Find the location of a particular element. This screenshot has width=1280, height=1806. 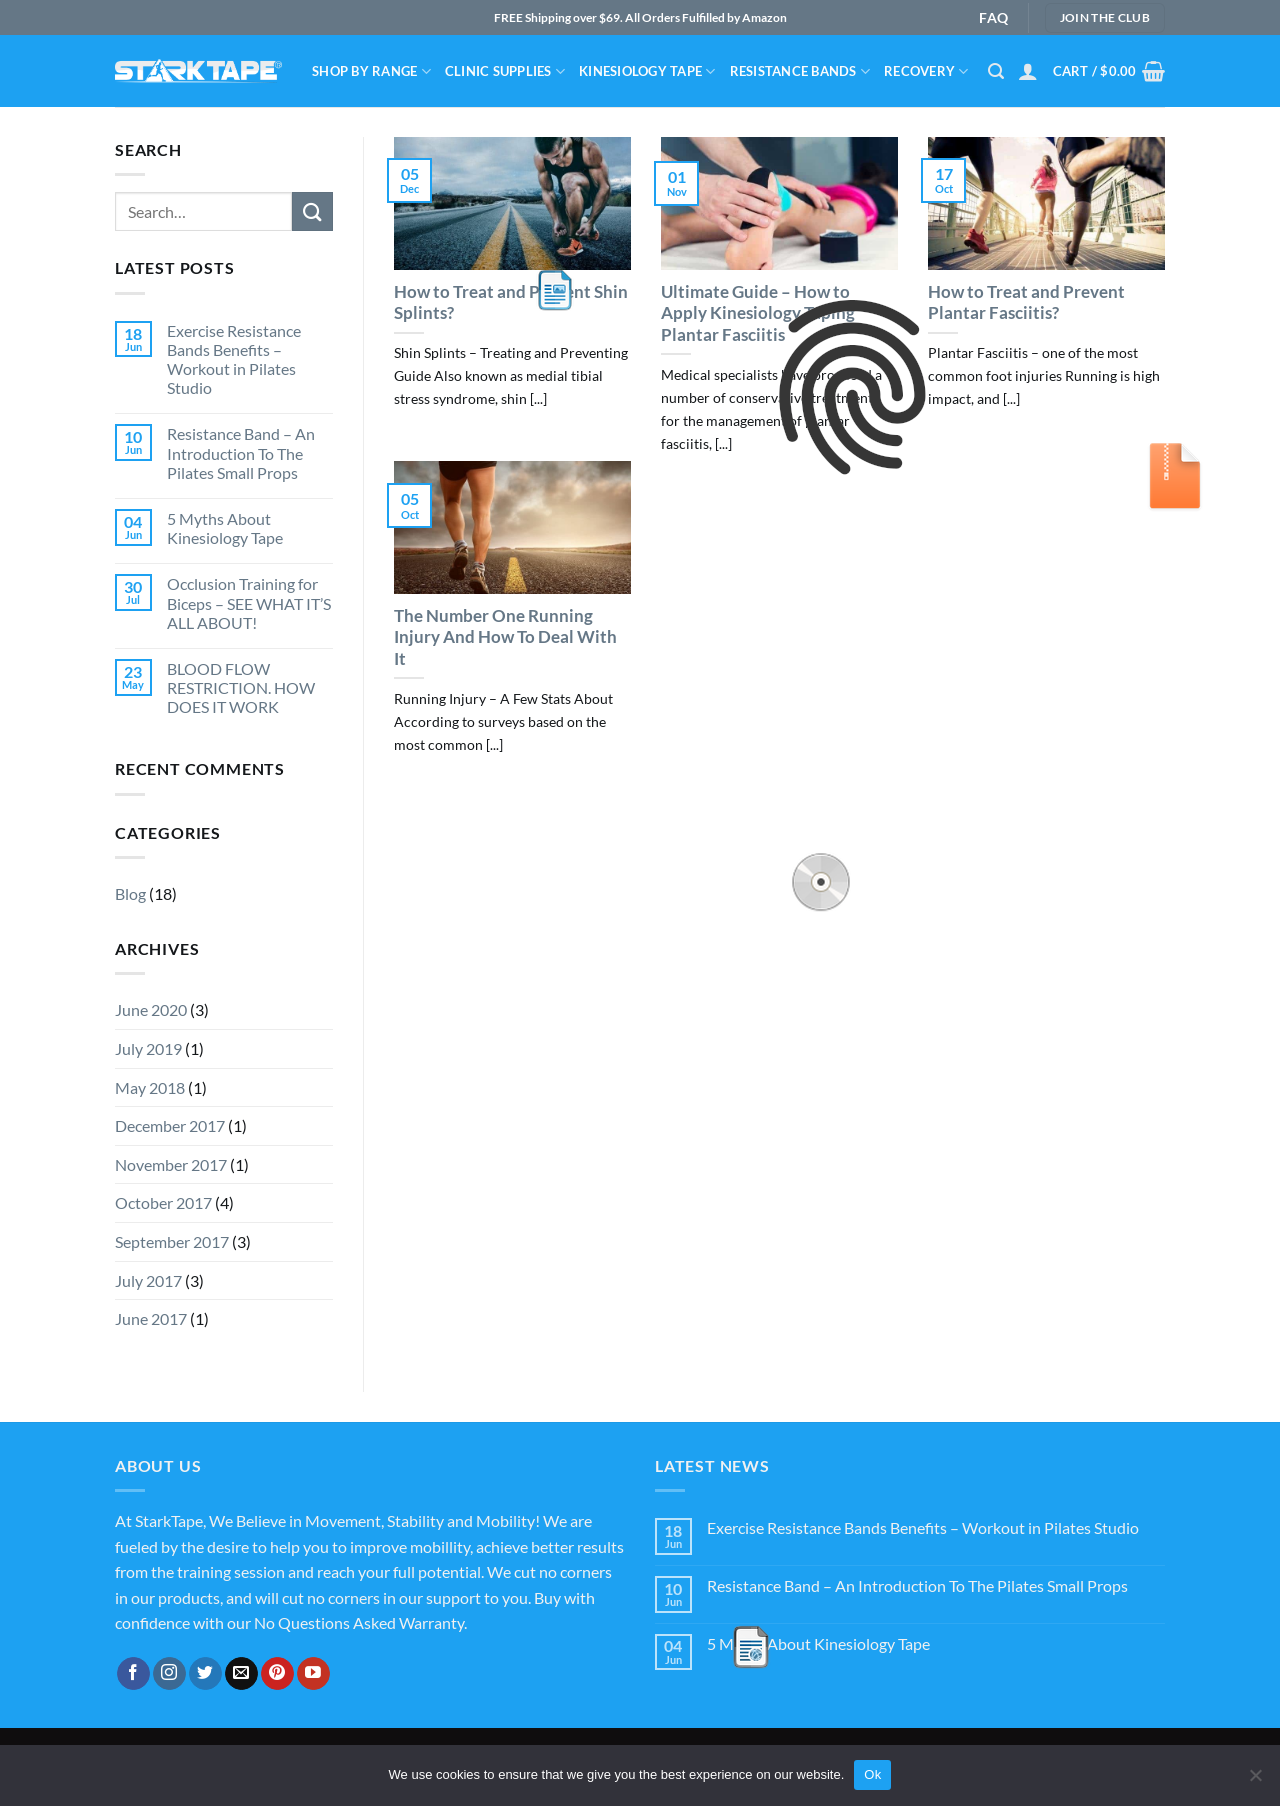

an ARJ compressed archive file is located at coordinates (1175, 477).